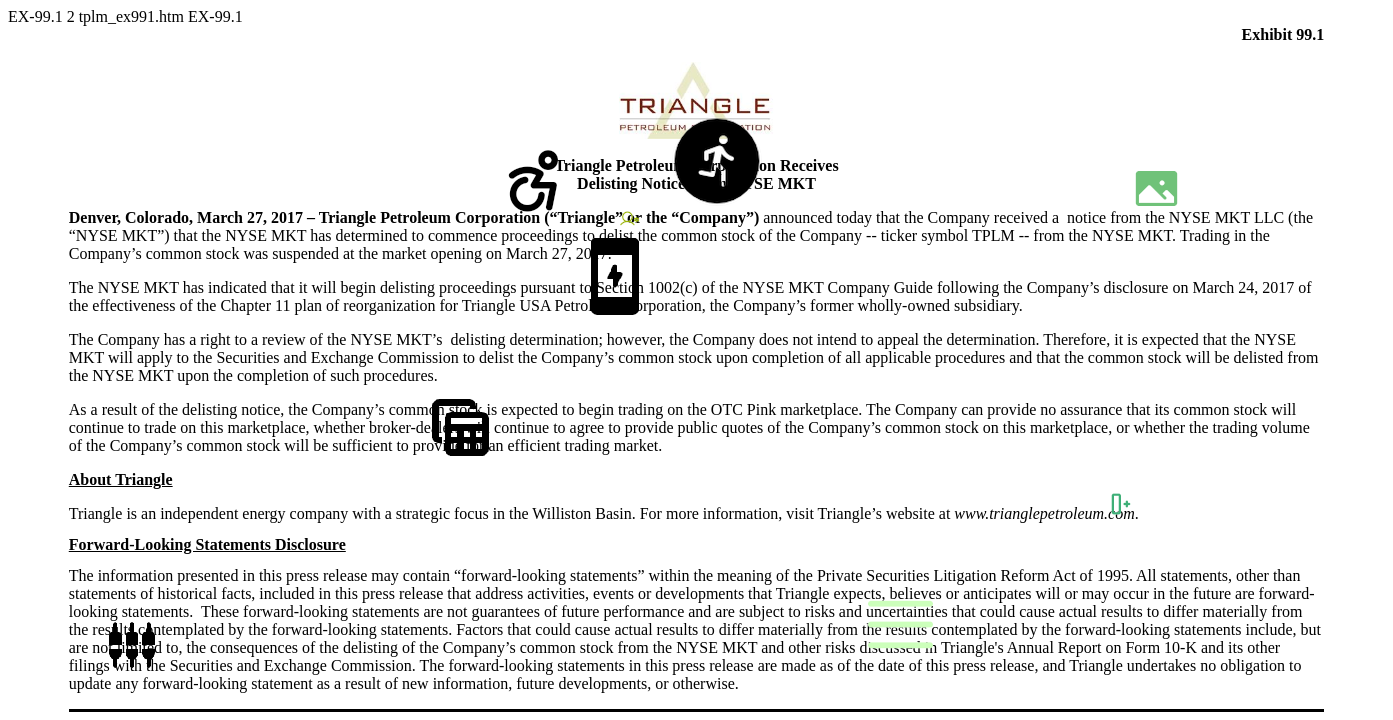 This screenshot has width=1393, height=720. What do you see at coordinates (1121, 504) in the screenshot?
I see `insert a new column to the right` at bounding box center [1121, 504].